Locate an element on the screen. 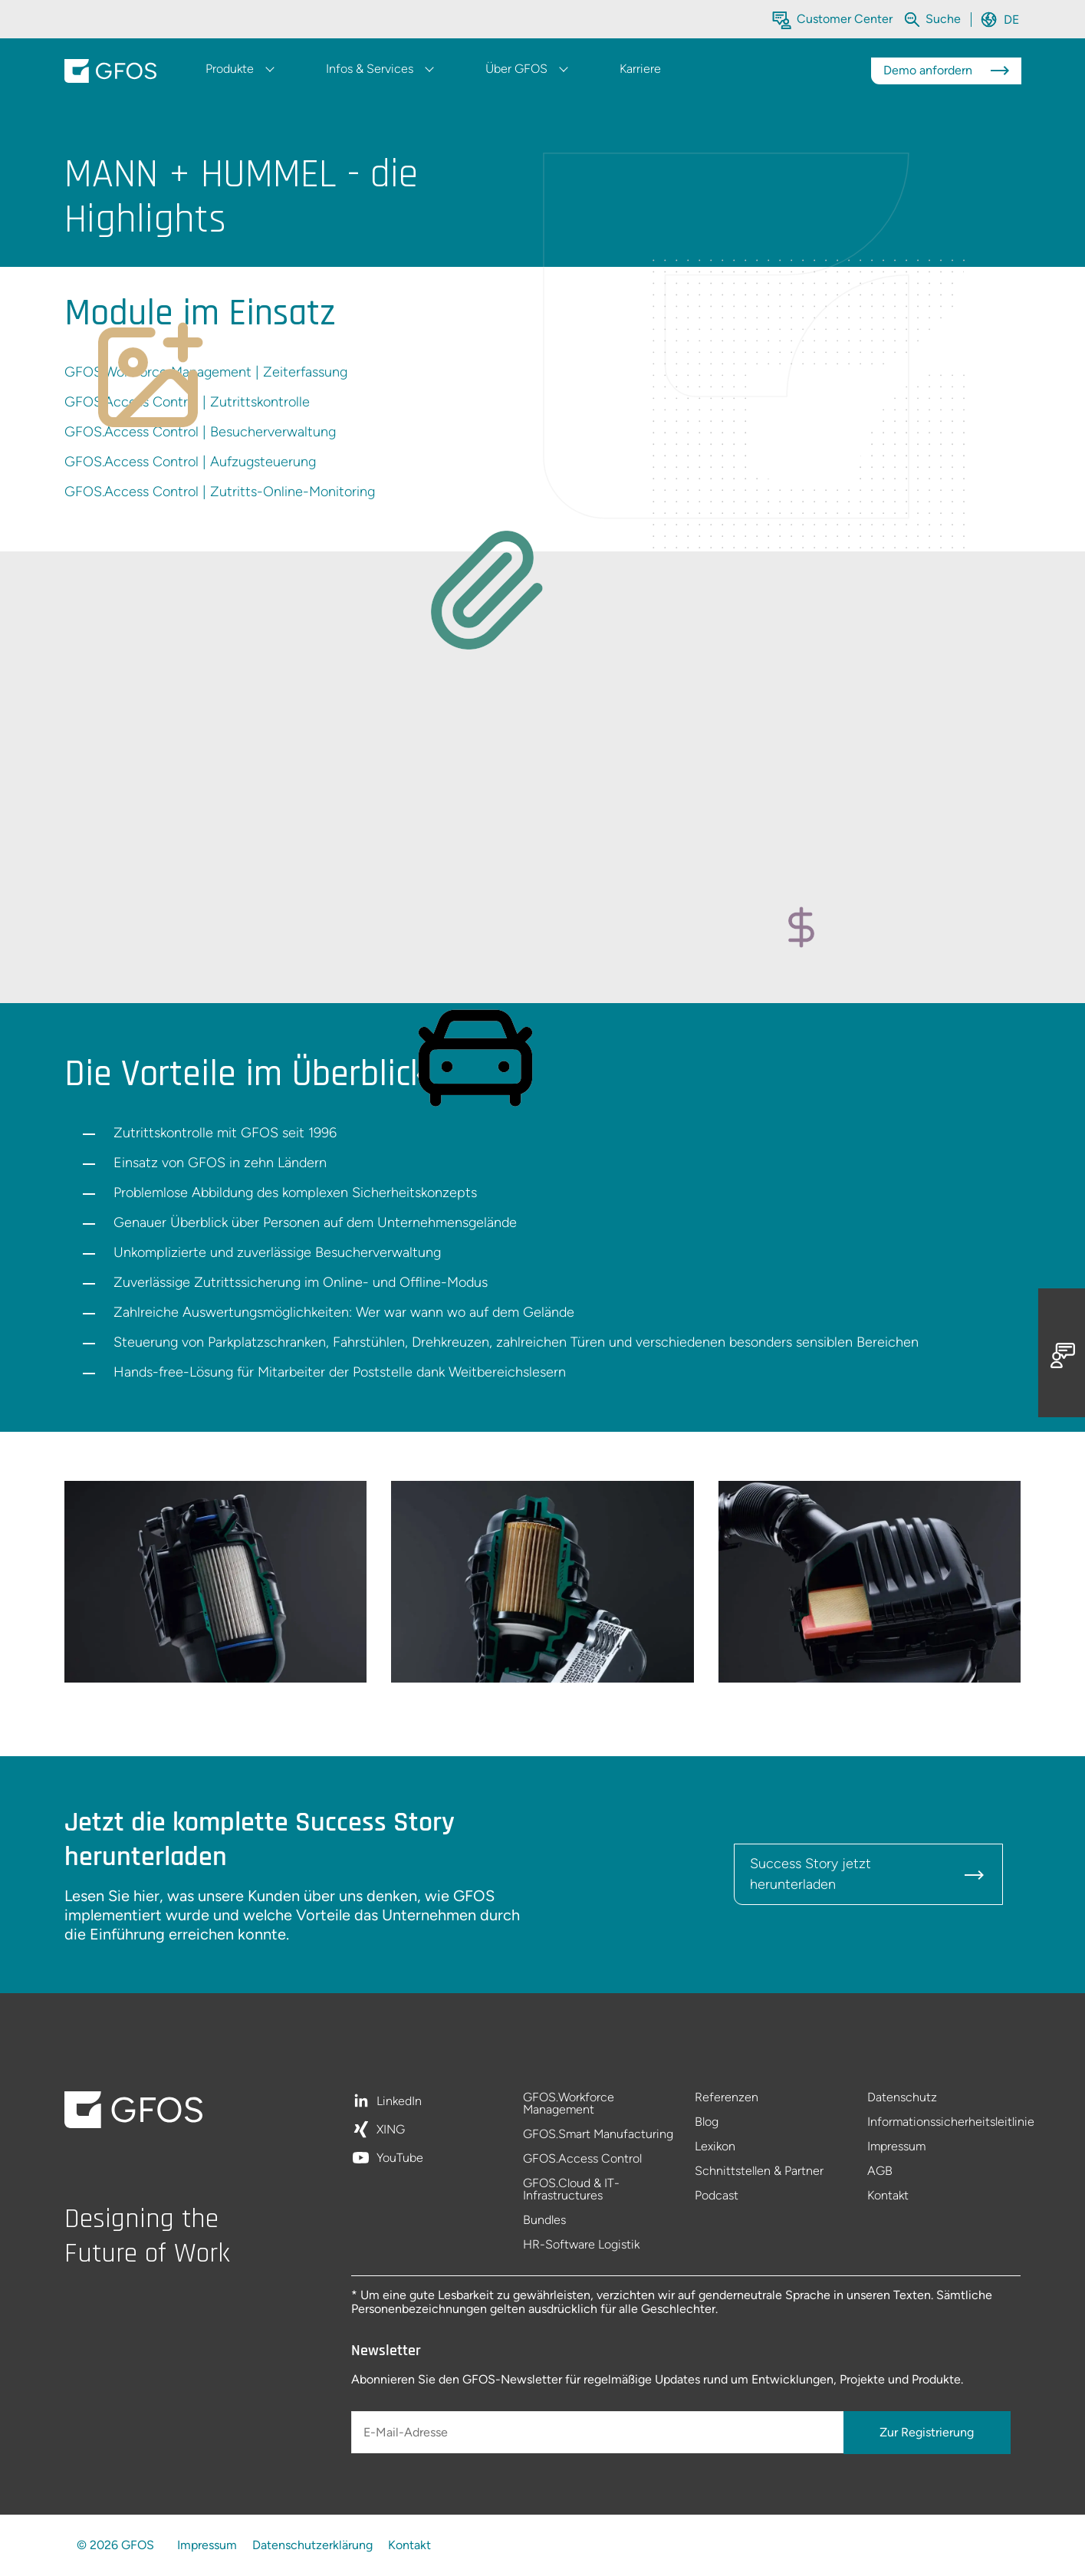 The height and width of the screenshot is (2576, 1085). access vehicle or car-related settings is located at coordinates (475, 1055).